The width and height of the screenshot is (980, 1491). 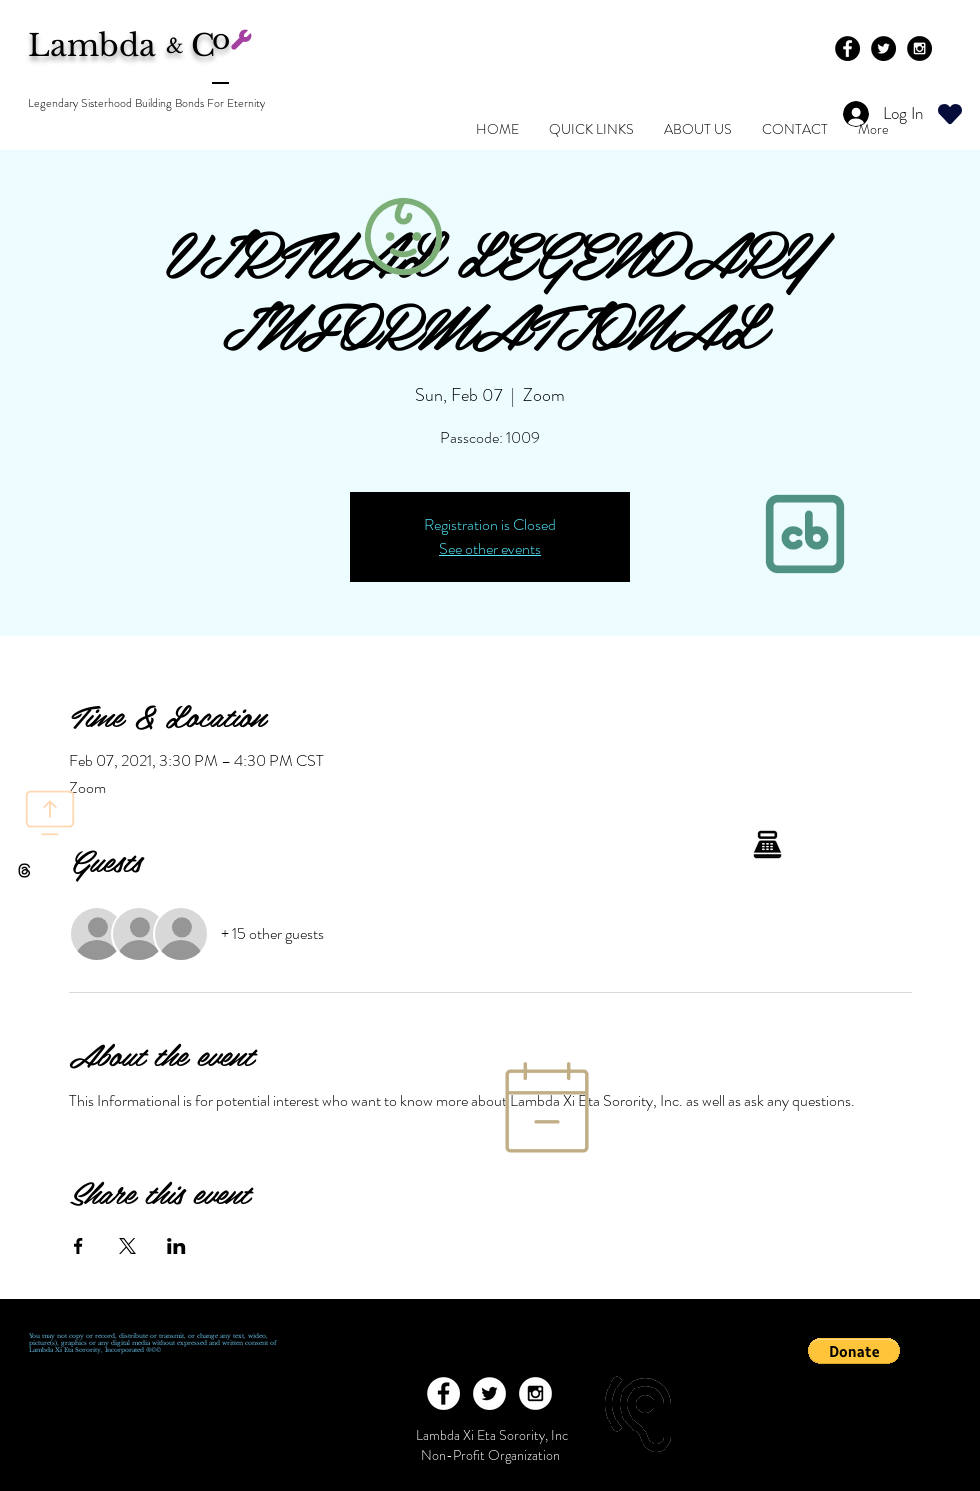 What do you see at coordinates (638, 1415) in the screenshot?
I see `access hearing or audio accessibility settings` at bounding box center [638, 1415].